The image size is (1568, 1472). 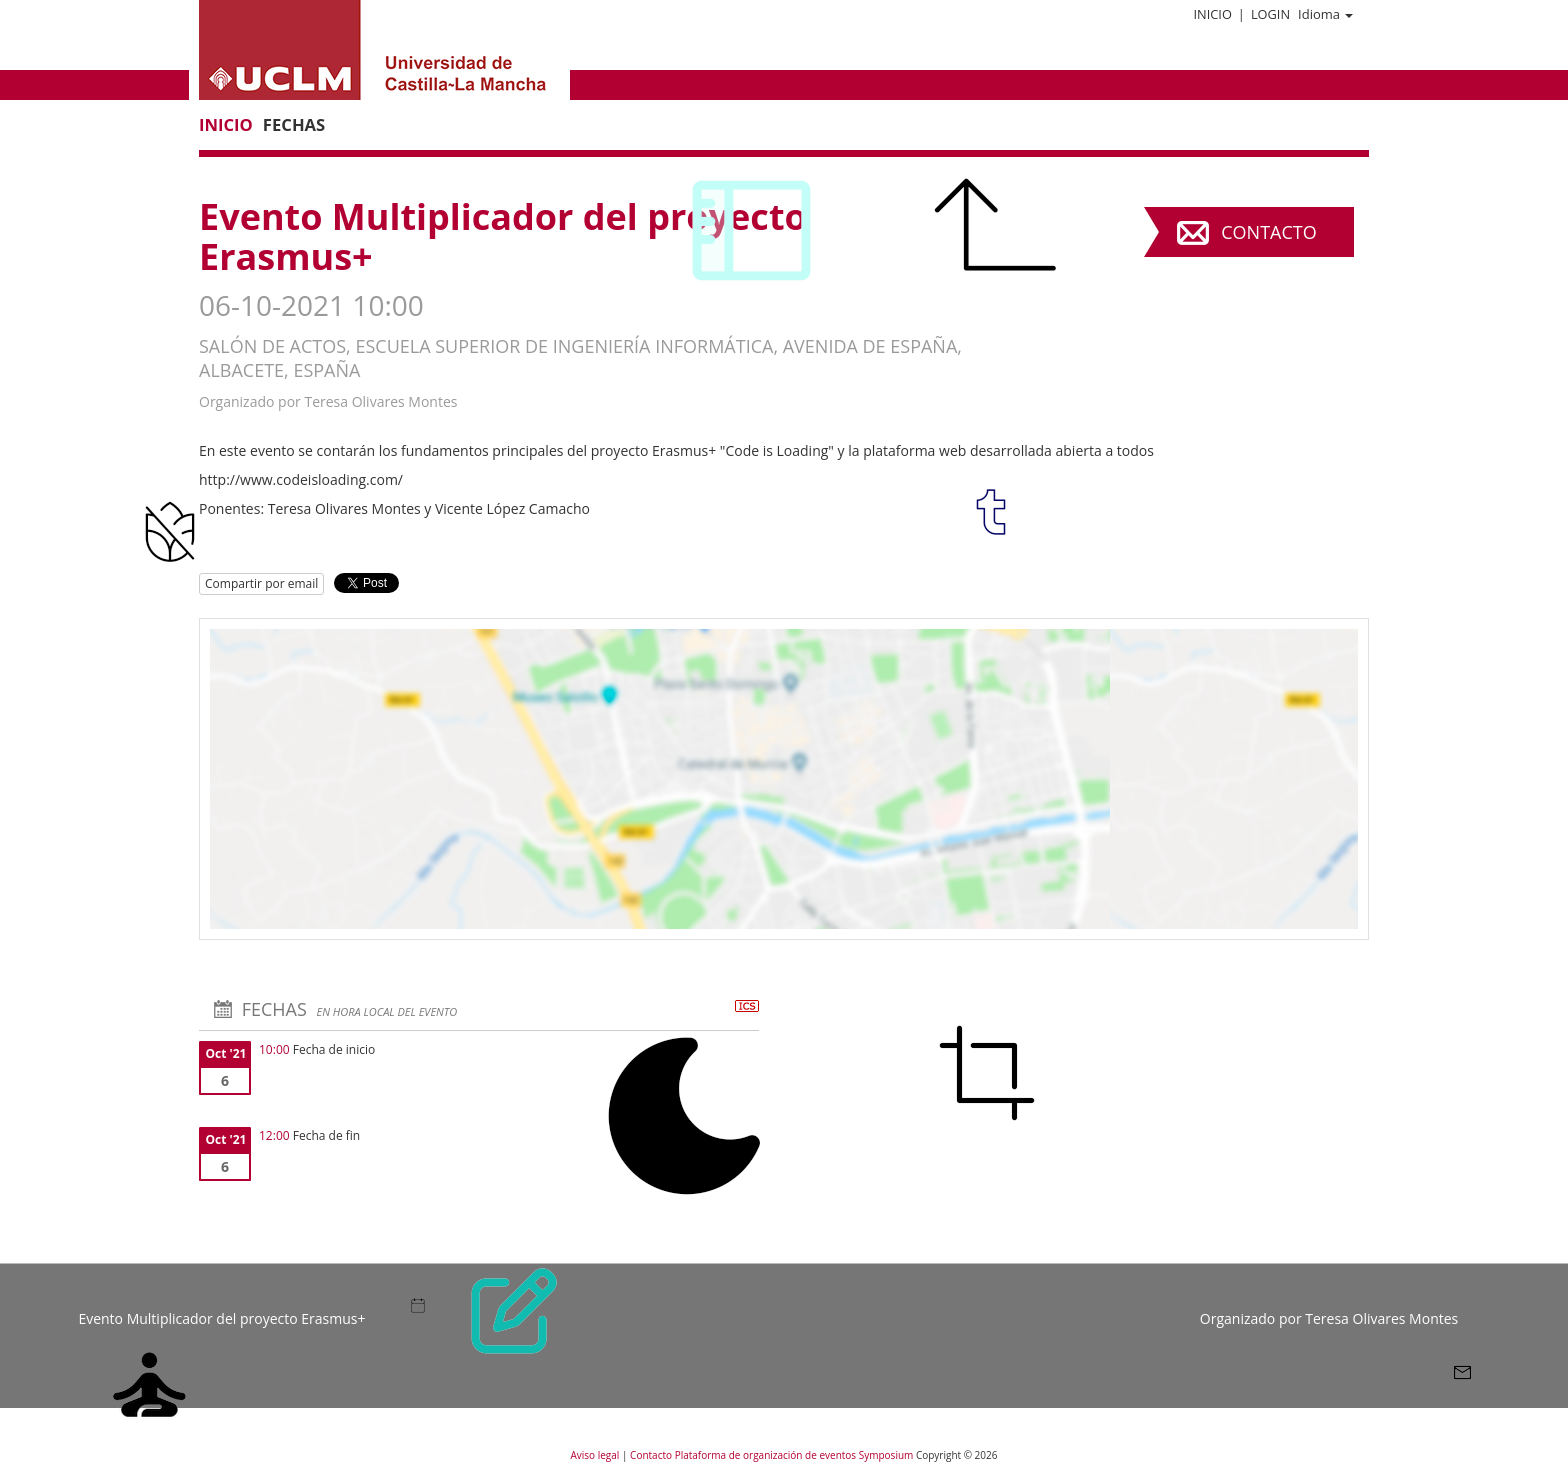 What do you see at coordinates (170, 533) in the screenshot?
I see `indicates gluten-free or grain-free option` at bounding box center [170, 533].